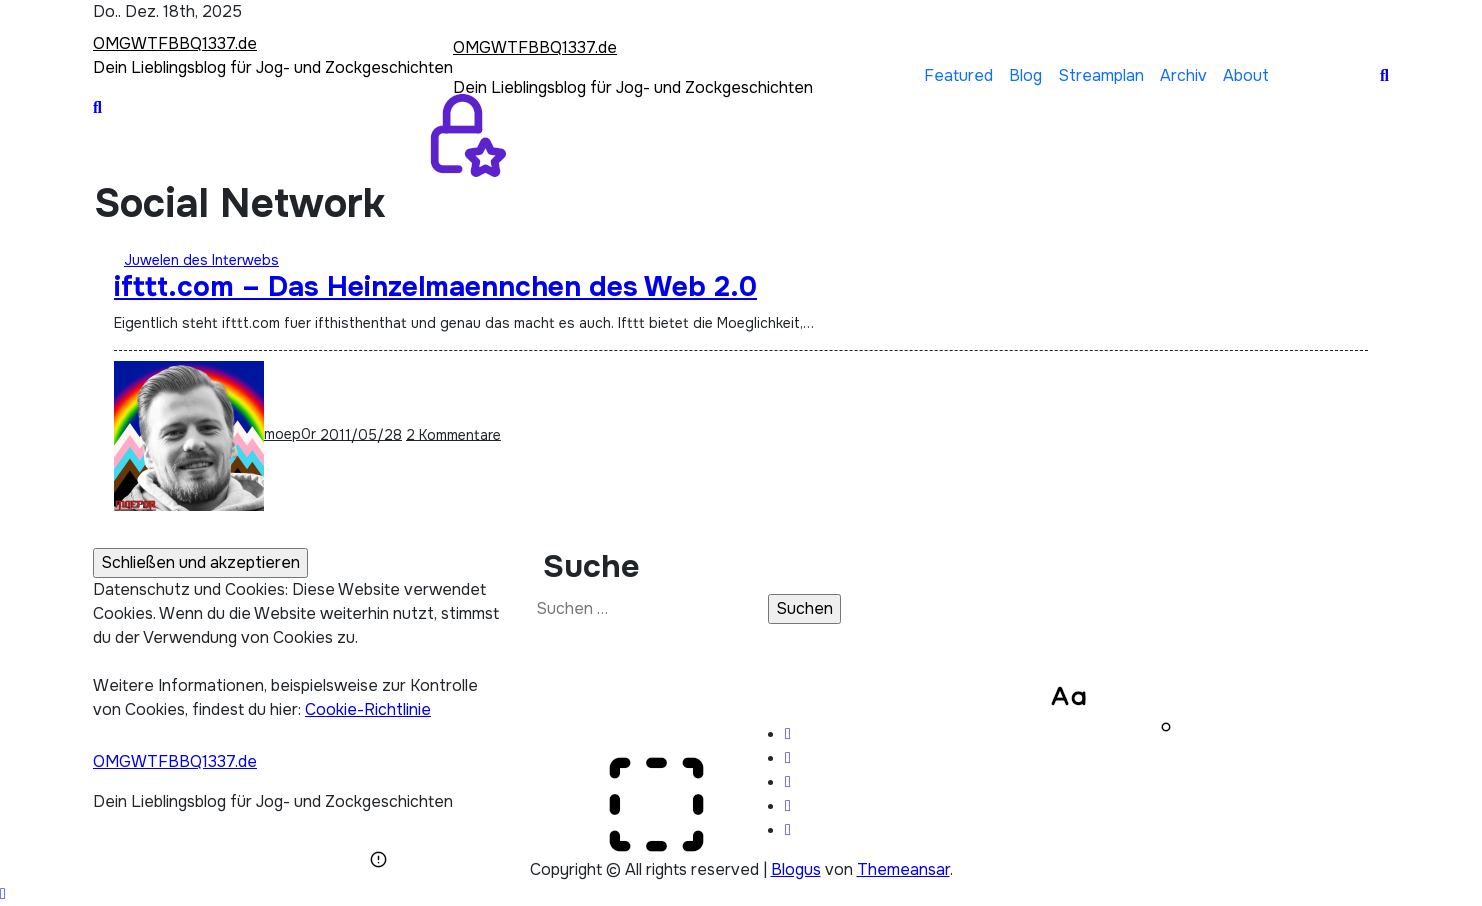 The width and height of the screenshot is (1482, 906). Describe the element at coordinates (1166, 727) in the screenshot. I see `indicates an unselected or empty state in a radio button` at that location.